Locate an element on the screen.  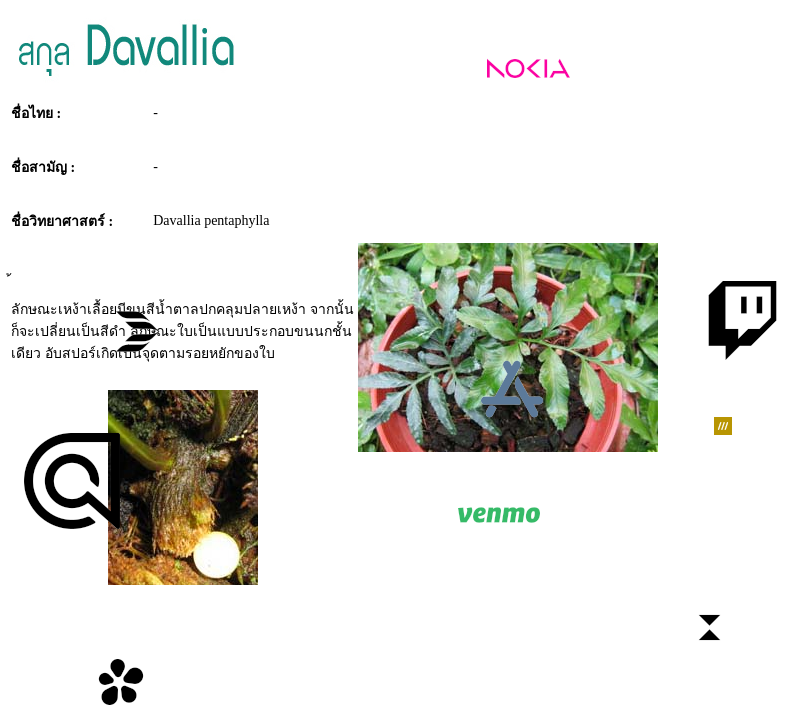
Nokia brand logo is located at coordinates (528, 68).